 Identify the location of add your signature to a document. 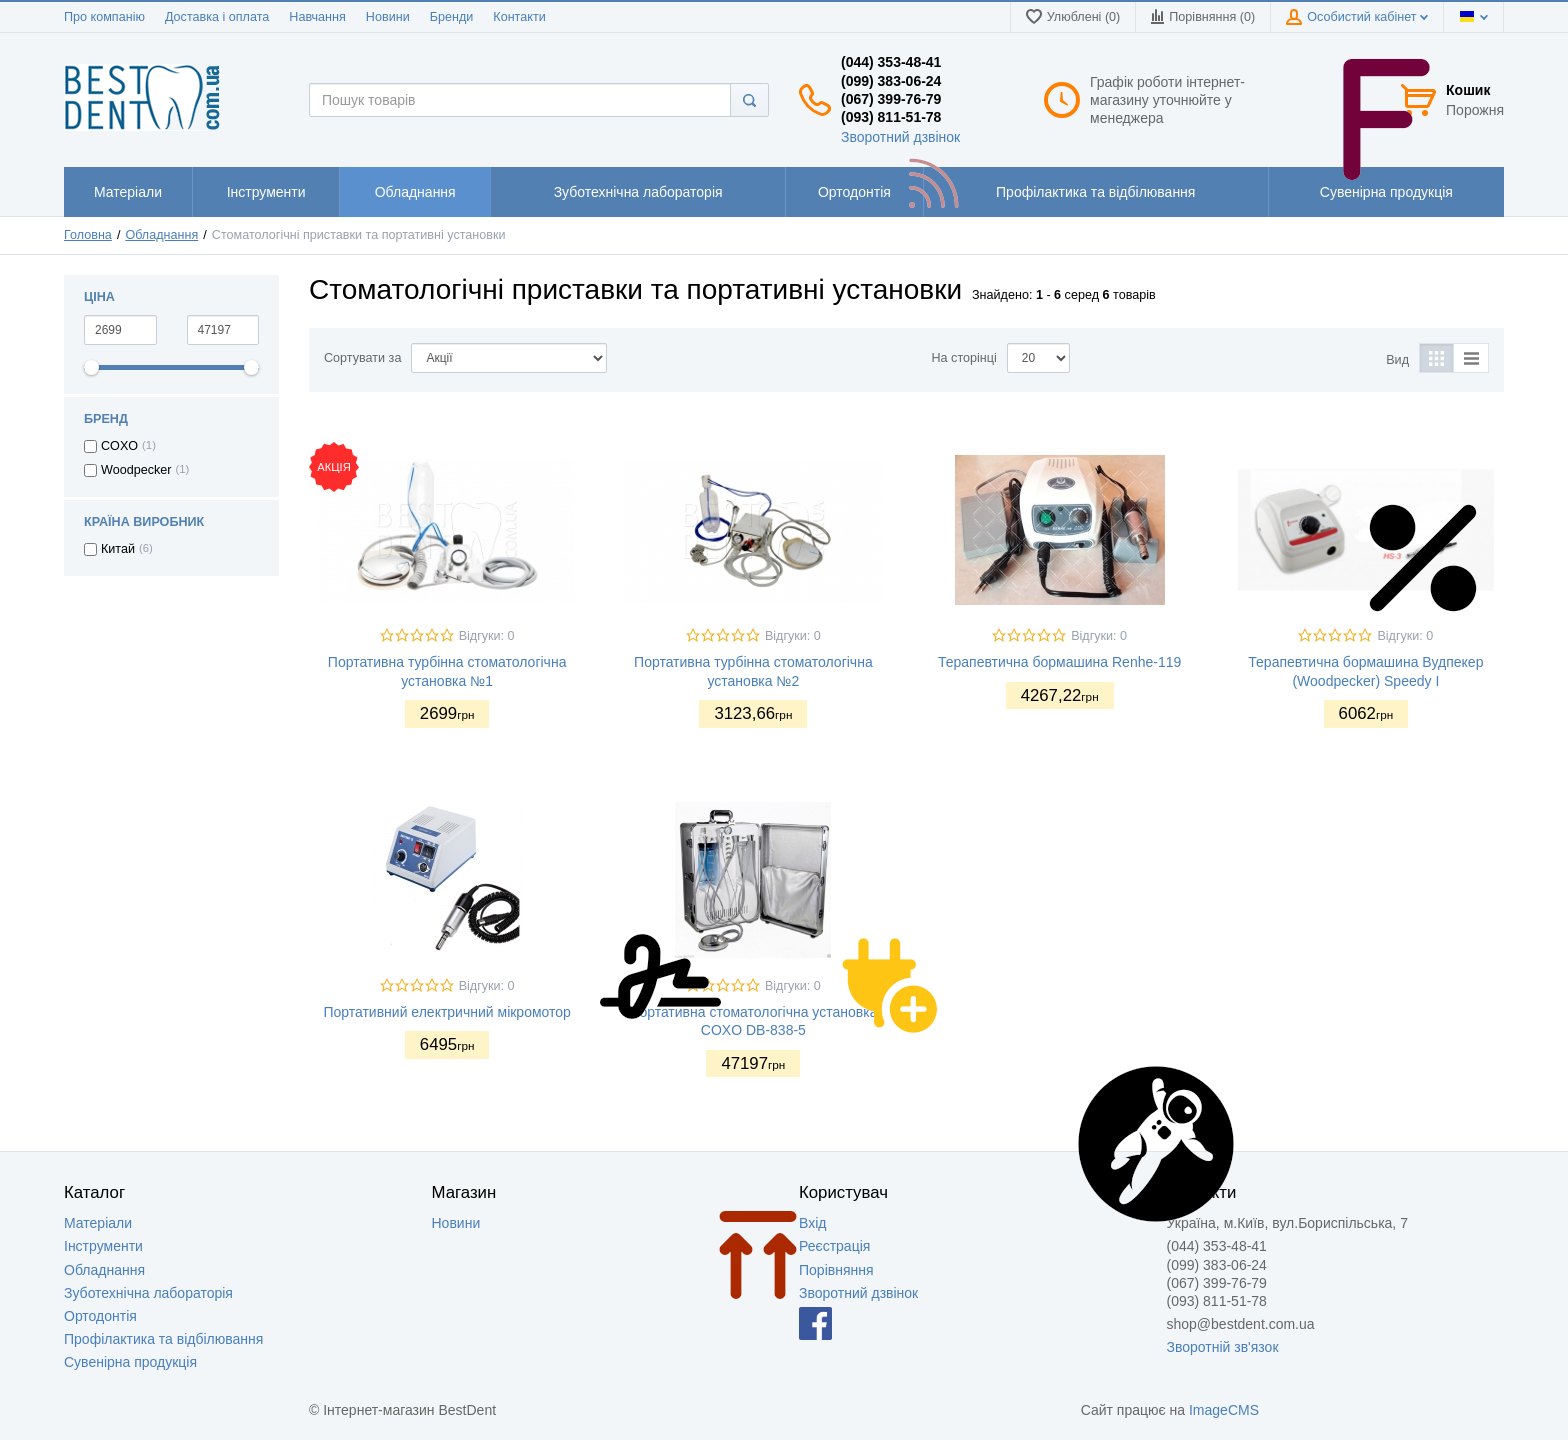
(660, 976).